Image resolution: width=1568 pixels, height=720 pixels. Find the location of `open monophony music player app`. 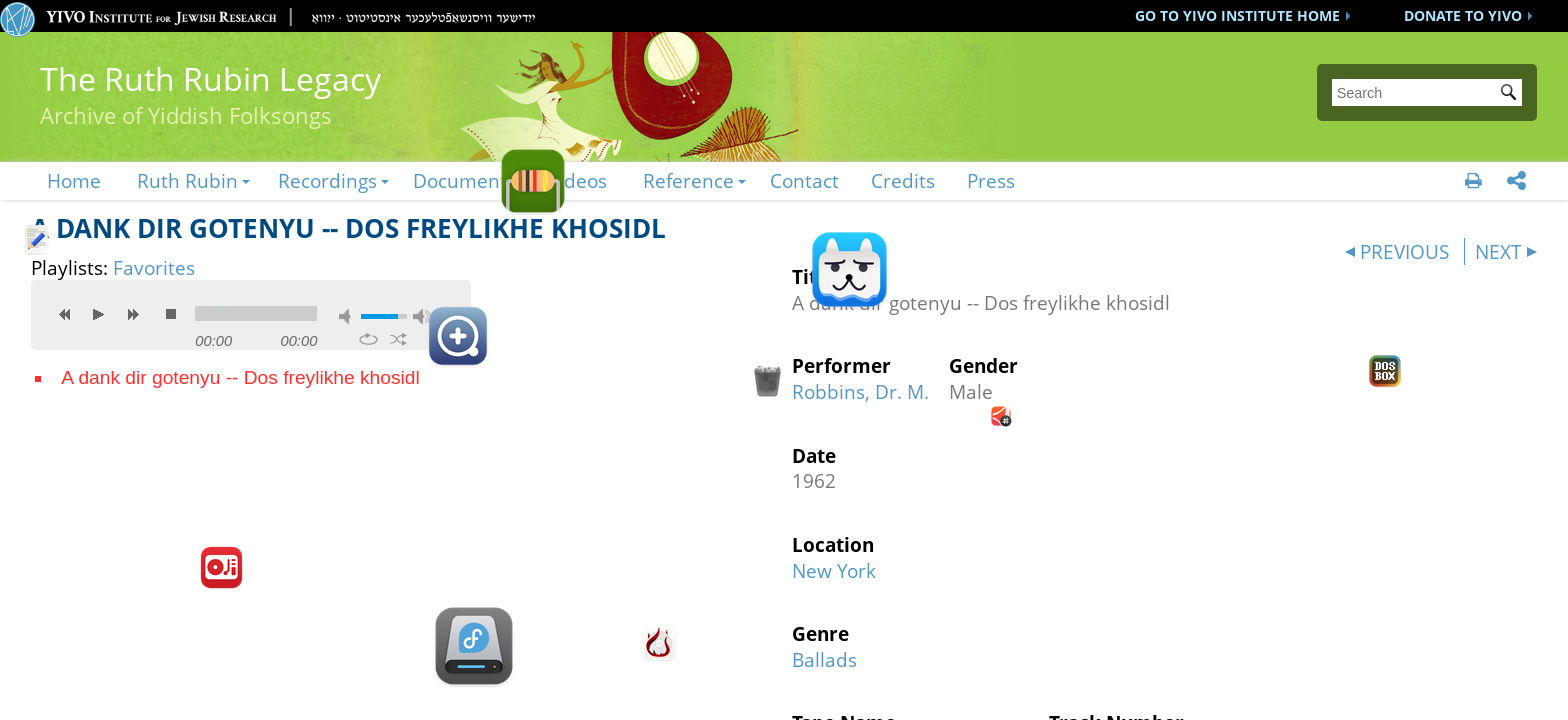

open monophony music player app is located at coordinates (221, 567).